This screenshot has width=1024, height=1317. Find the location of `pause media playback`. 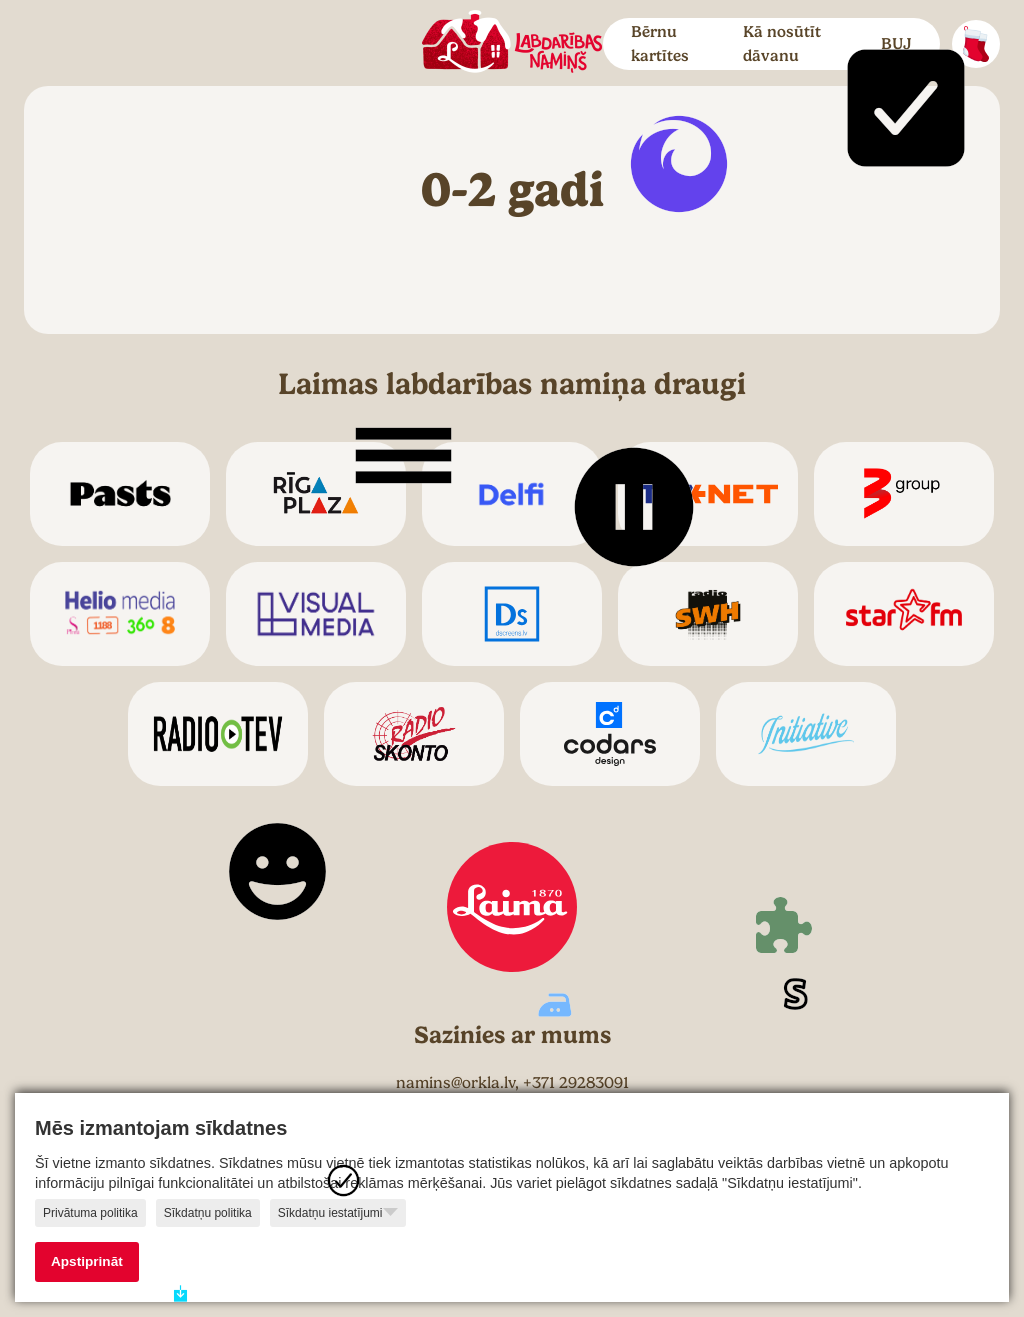

pause media playback is located at coordinates (634, 507).